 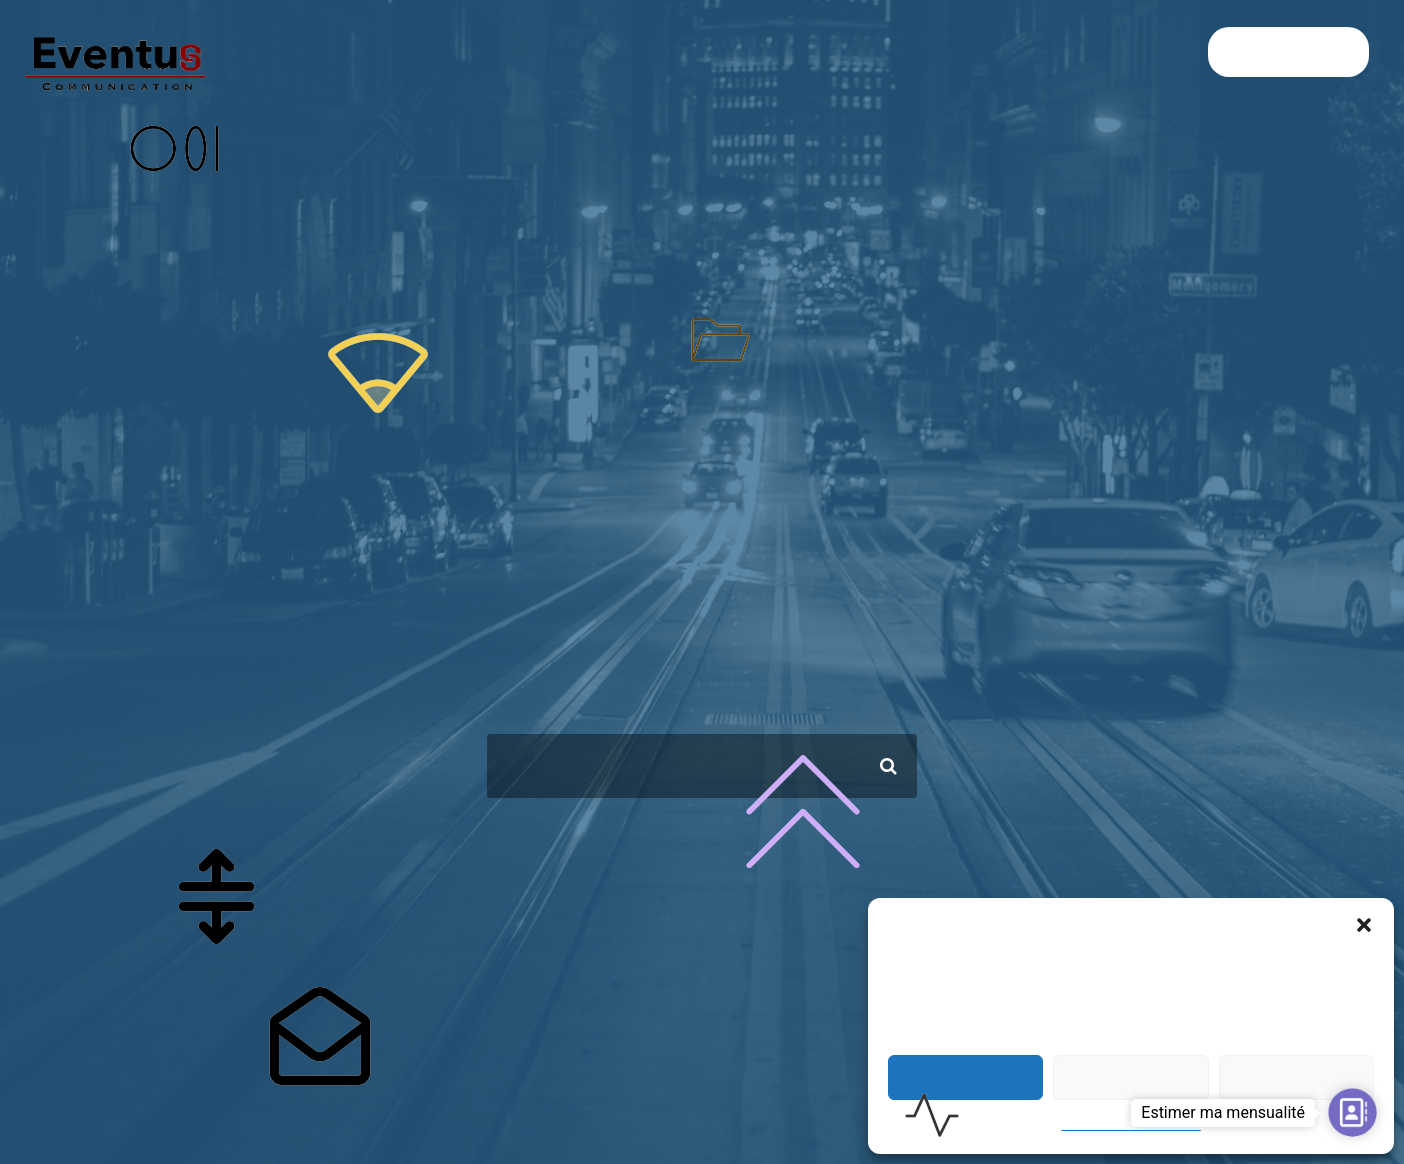 I want to click on collapse or minimize an expanded section, so click(x=803, y=817).